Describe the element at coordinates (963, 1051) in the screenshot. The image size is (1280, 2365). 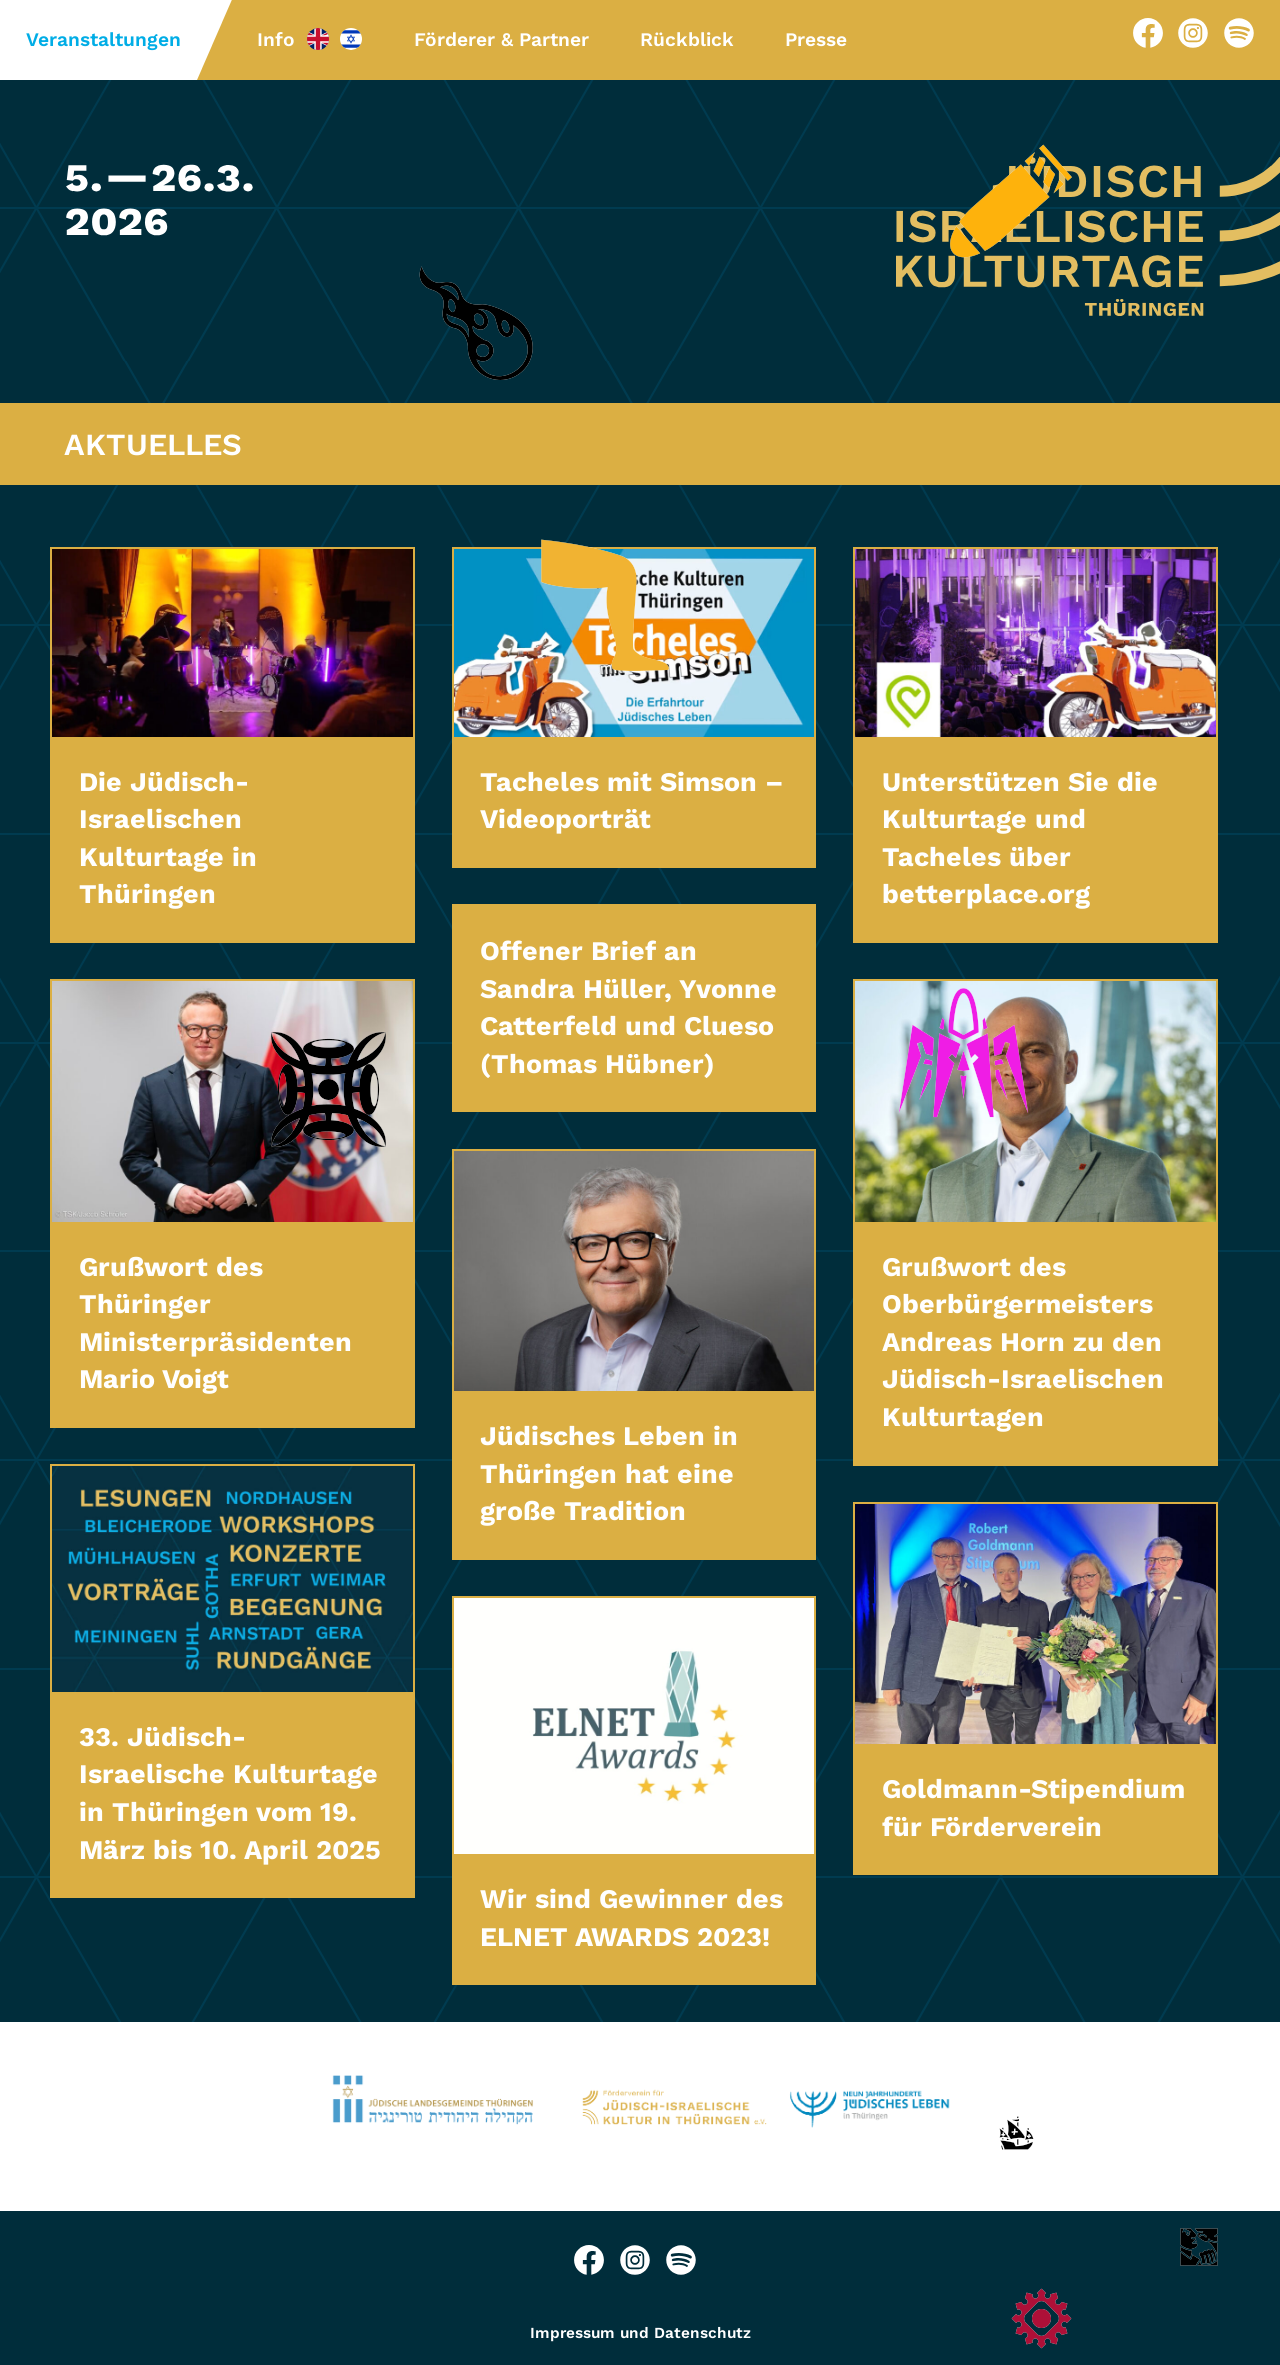
I see `deploy spider bot unit` at that location.